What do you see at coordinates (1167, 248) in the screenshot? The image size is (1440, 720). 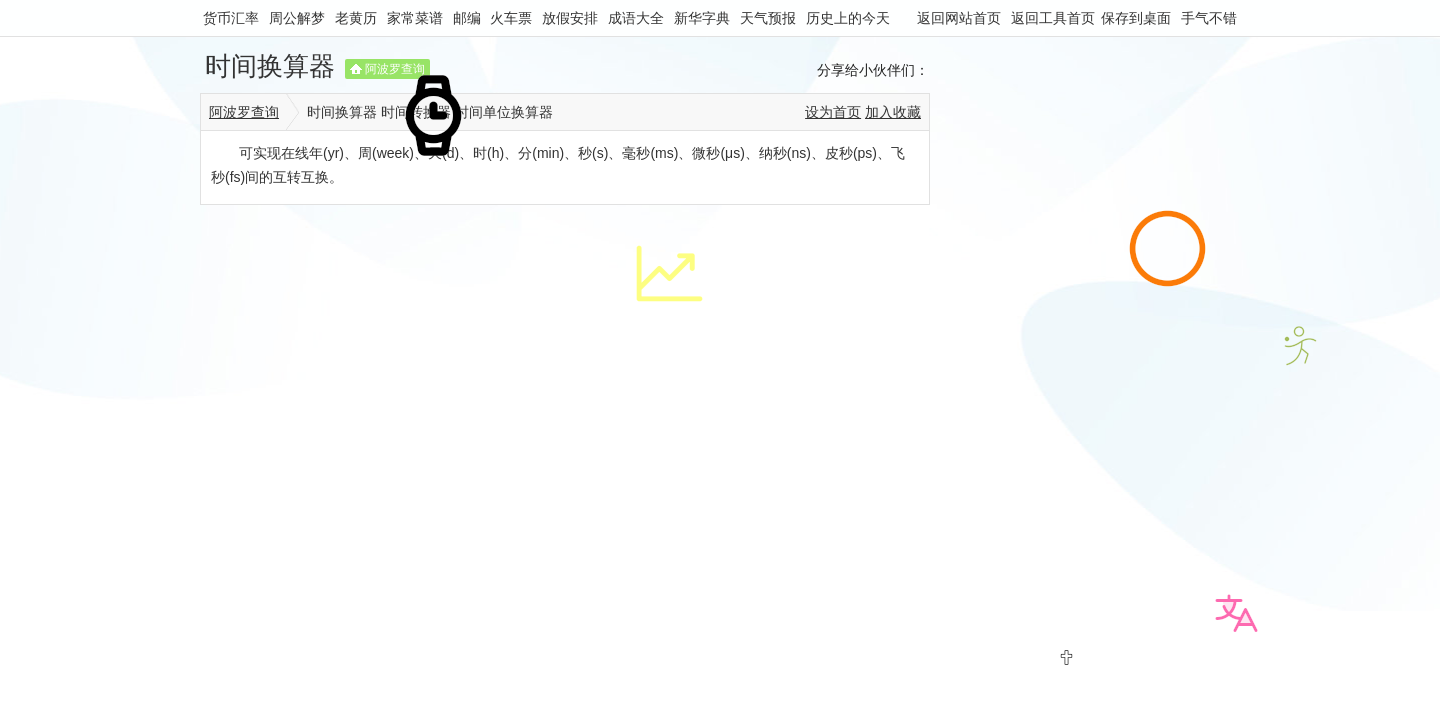 I see `unselected radio button or checkbox option` at bounding box center [1167, 248].